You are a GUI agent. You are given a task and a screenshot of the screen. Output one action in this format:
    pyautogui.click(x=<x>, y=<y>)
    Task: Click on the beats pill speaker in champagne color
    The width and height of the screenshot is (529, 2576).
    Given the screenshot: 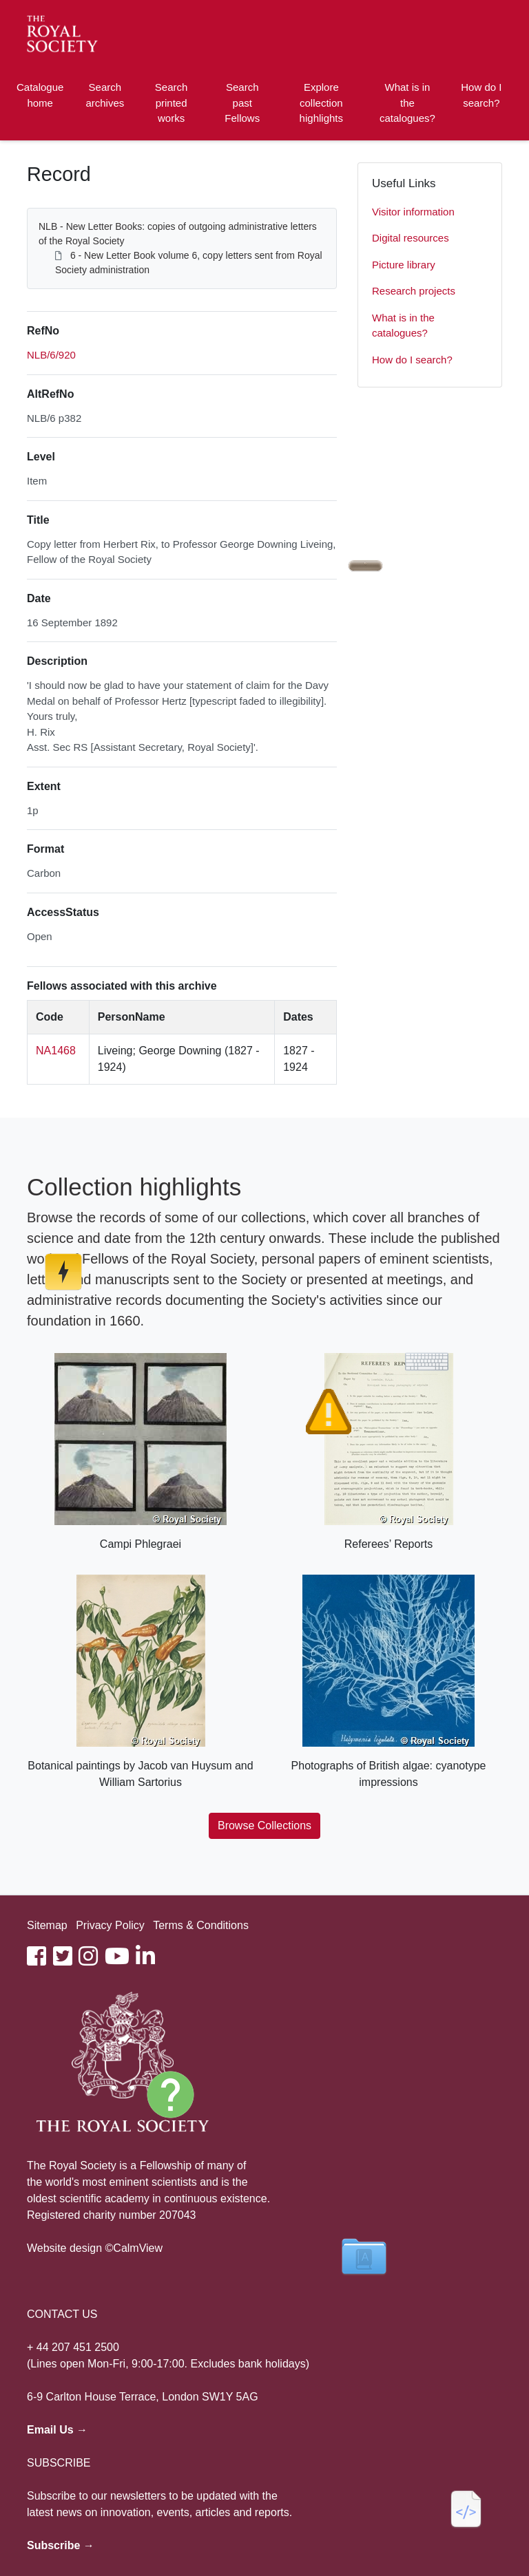 What is the action you would take?
    pyautogui.click(x=365, y=566)
    